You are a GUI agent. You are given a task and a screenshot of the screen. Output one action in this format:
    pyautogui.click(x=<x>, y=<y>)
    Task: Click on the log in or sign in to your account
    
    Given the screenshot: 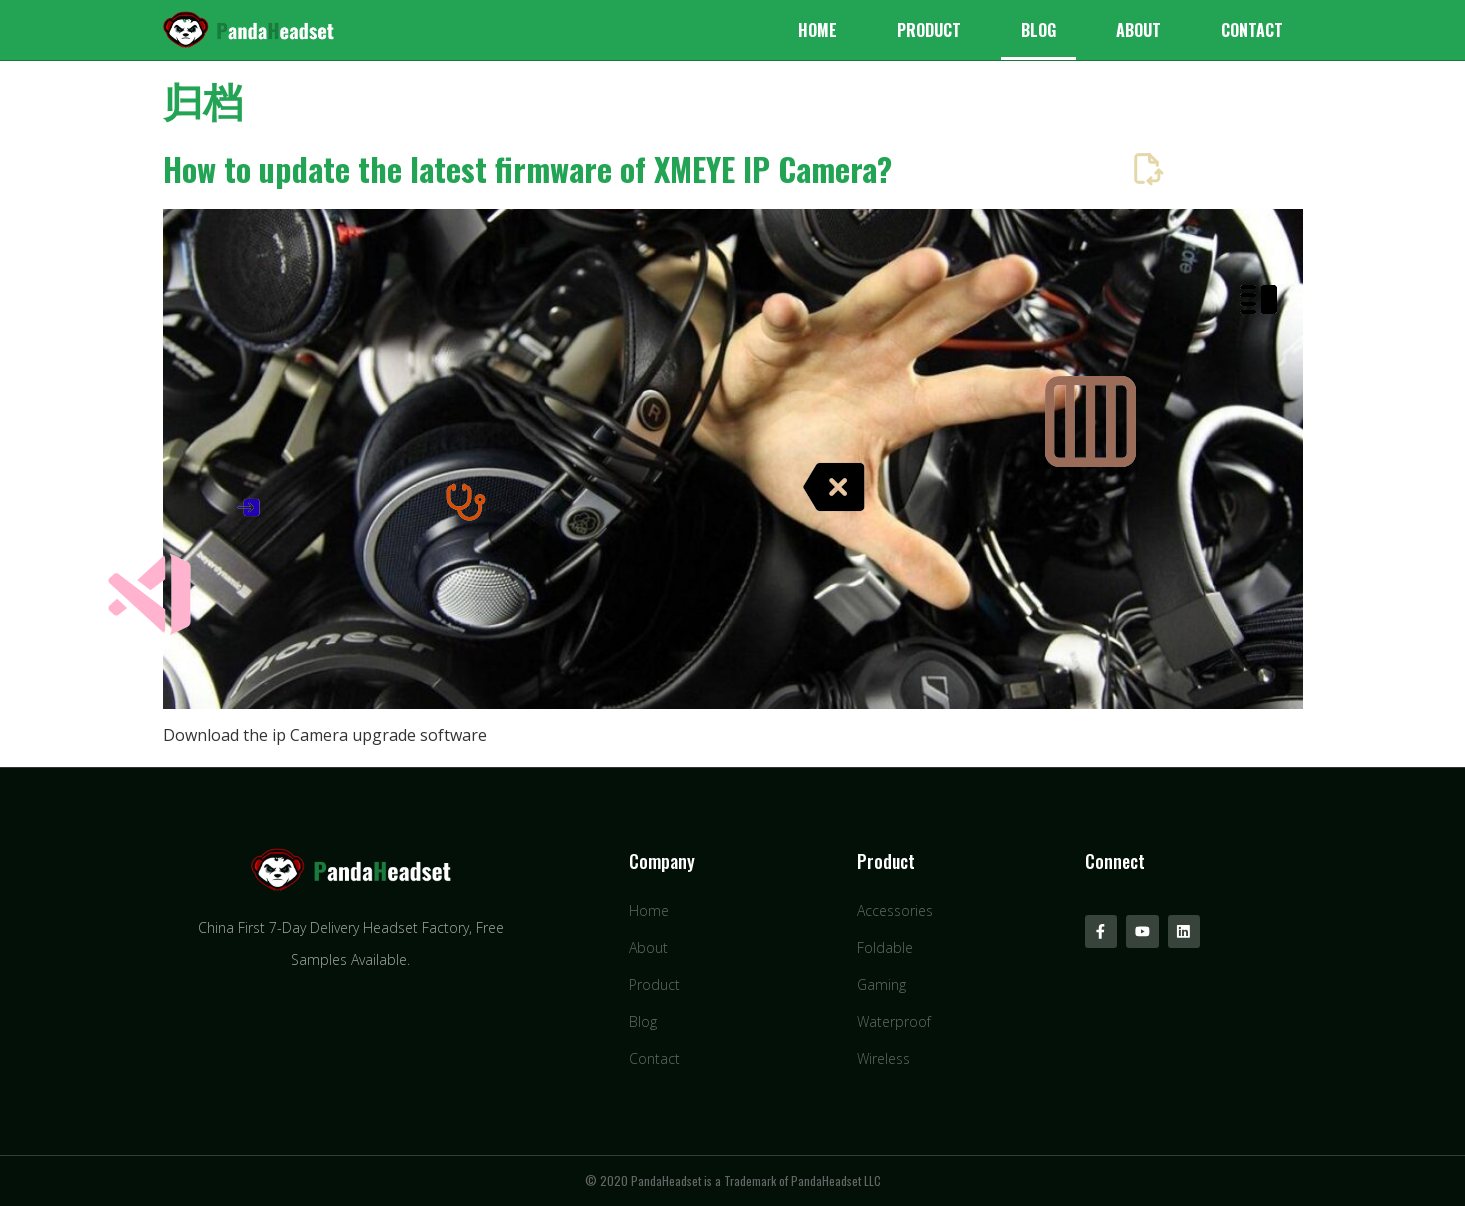 What is the action you would take?
    pyautogui.click(x=248, y=507)
    